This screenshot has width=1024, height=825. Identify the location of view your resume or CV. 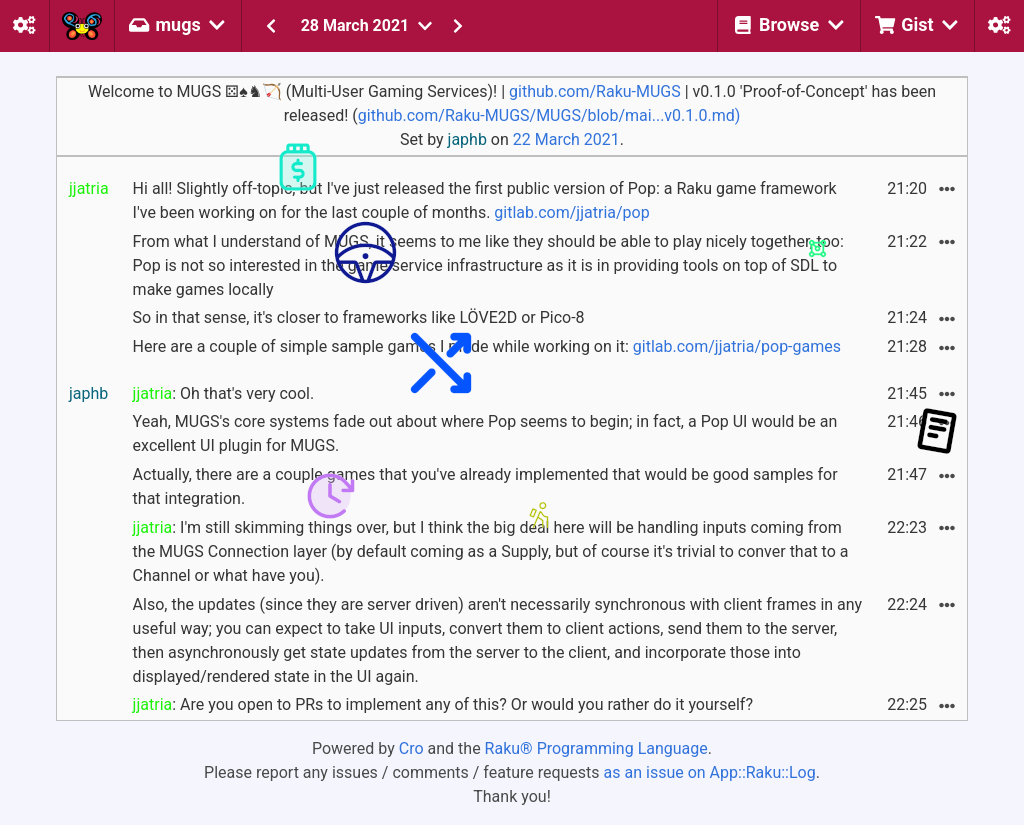
(937, 431).